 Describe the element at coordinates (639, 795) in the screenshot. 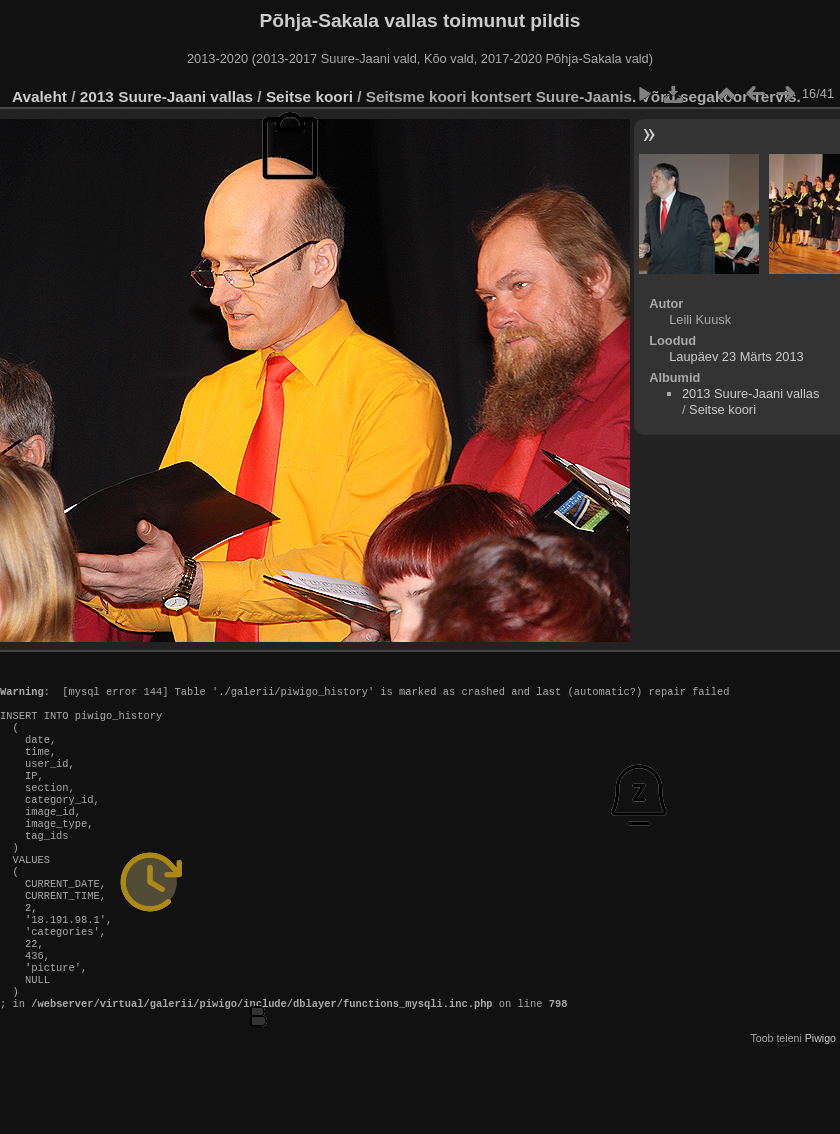

I see `notifications are snoozed` at that location.